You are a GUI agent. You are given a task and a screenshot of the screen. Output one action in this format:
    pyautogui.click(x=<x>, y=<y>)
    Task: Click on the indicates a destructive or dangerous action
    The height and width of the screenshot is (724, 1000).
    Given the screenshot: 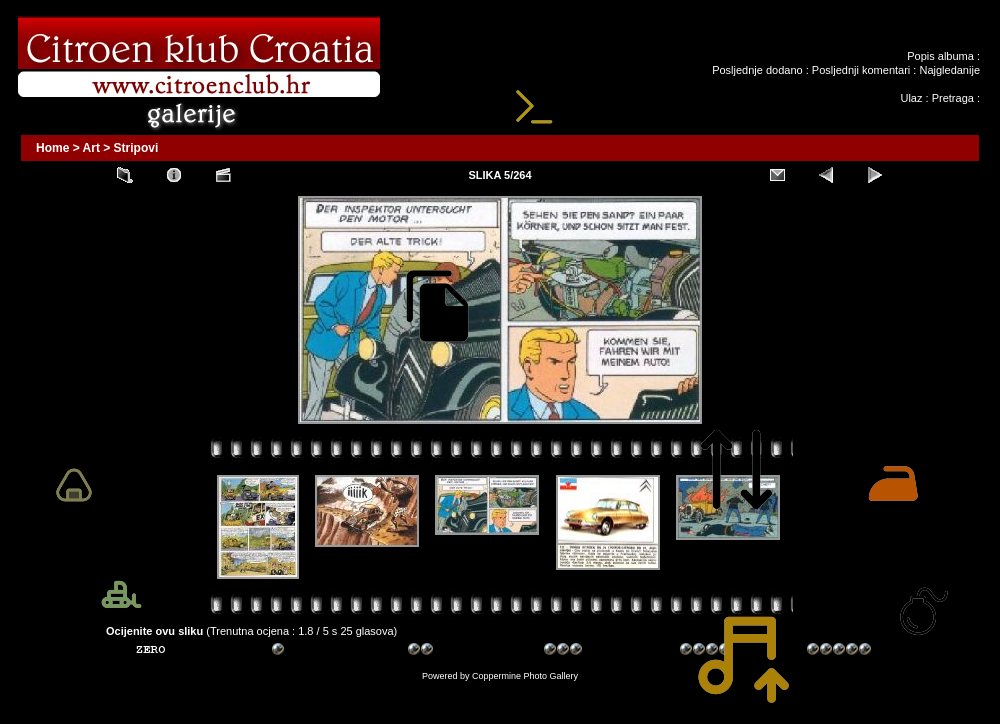 What is the action you would take?
    pyautogui.click(x=921, y=610)
    